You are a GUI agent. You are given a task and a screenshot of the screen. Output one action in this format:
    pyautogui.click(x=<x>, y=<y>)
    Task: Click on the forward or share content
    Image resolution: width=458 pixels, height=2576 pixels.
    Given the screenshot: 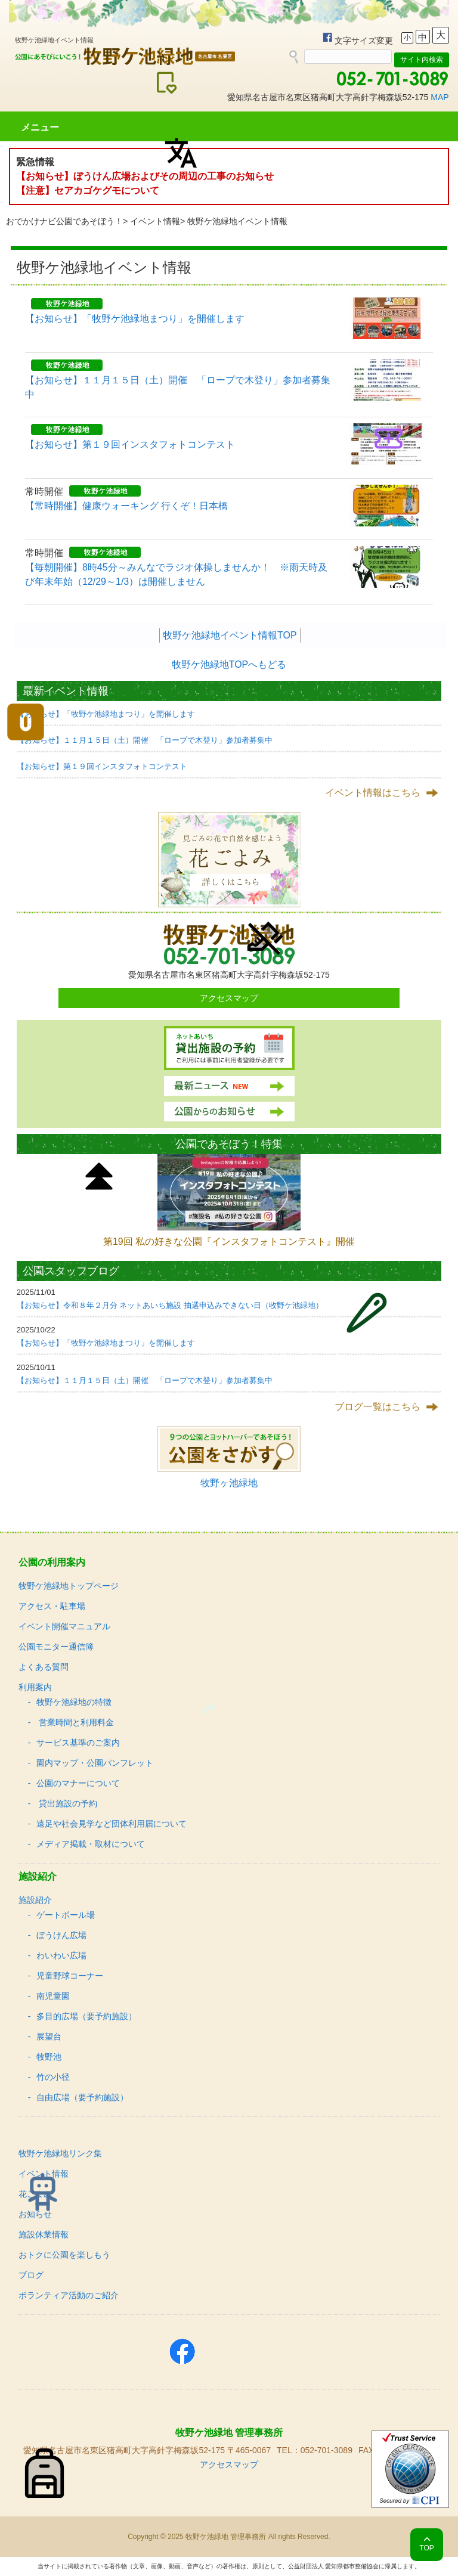 What is the action you would take?
    pyautogui.click(x=209, y=1709)
    